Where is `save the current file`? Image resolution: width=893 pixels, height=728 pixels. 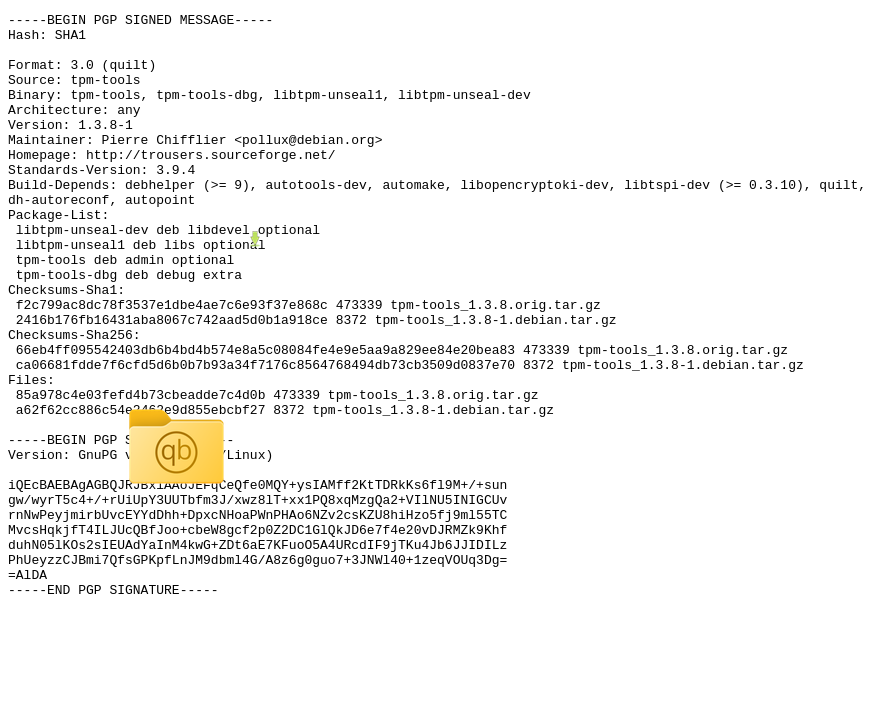 save the current file is located at coordinates (255, 239).